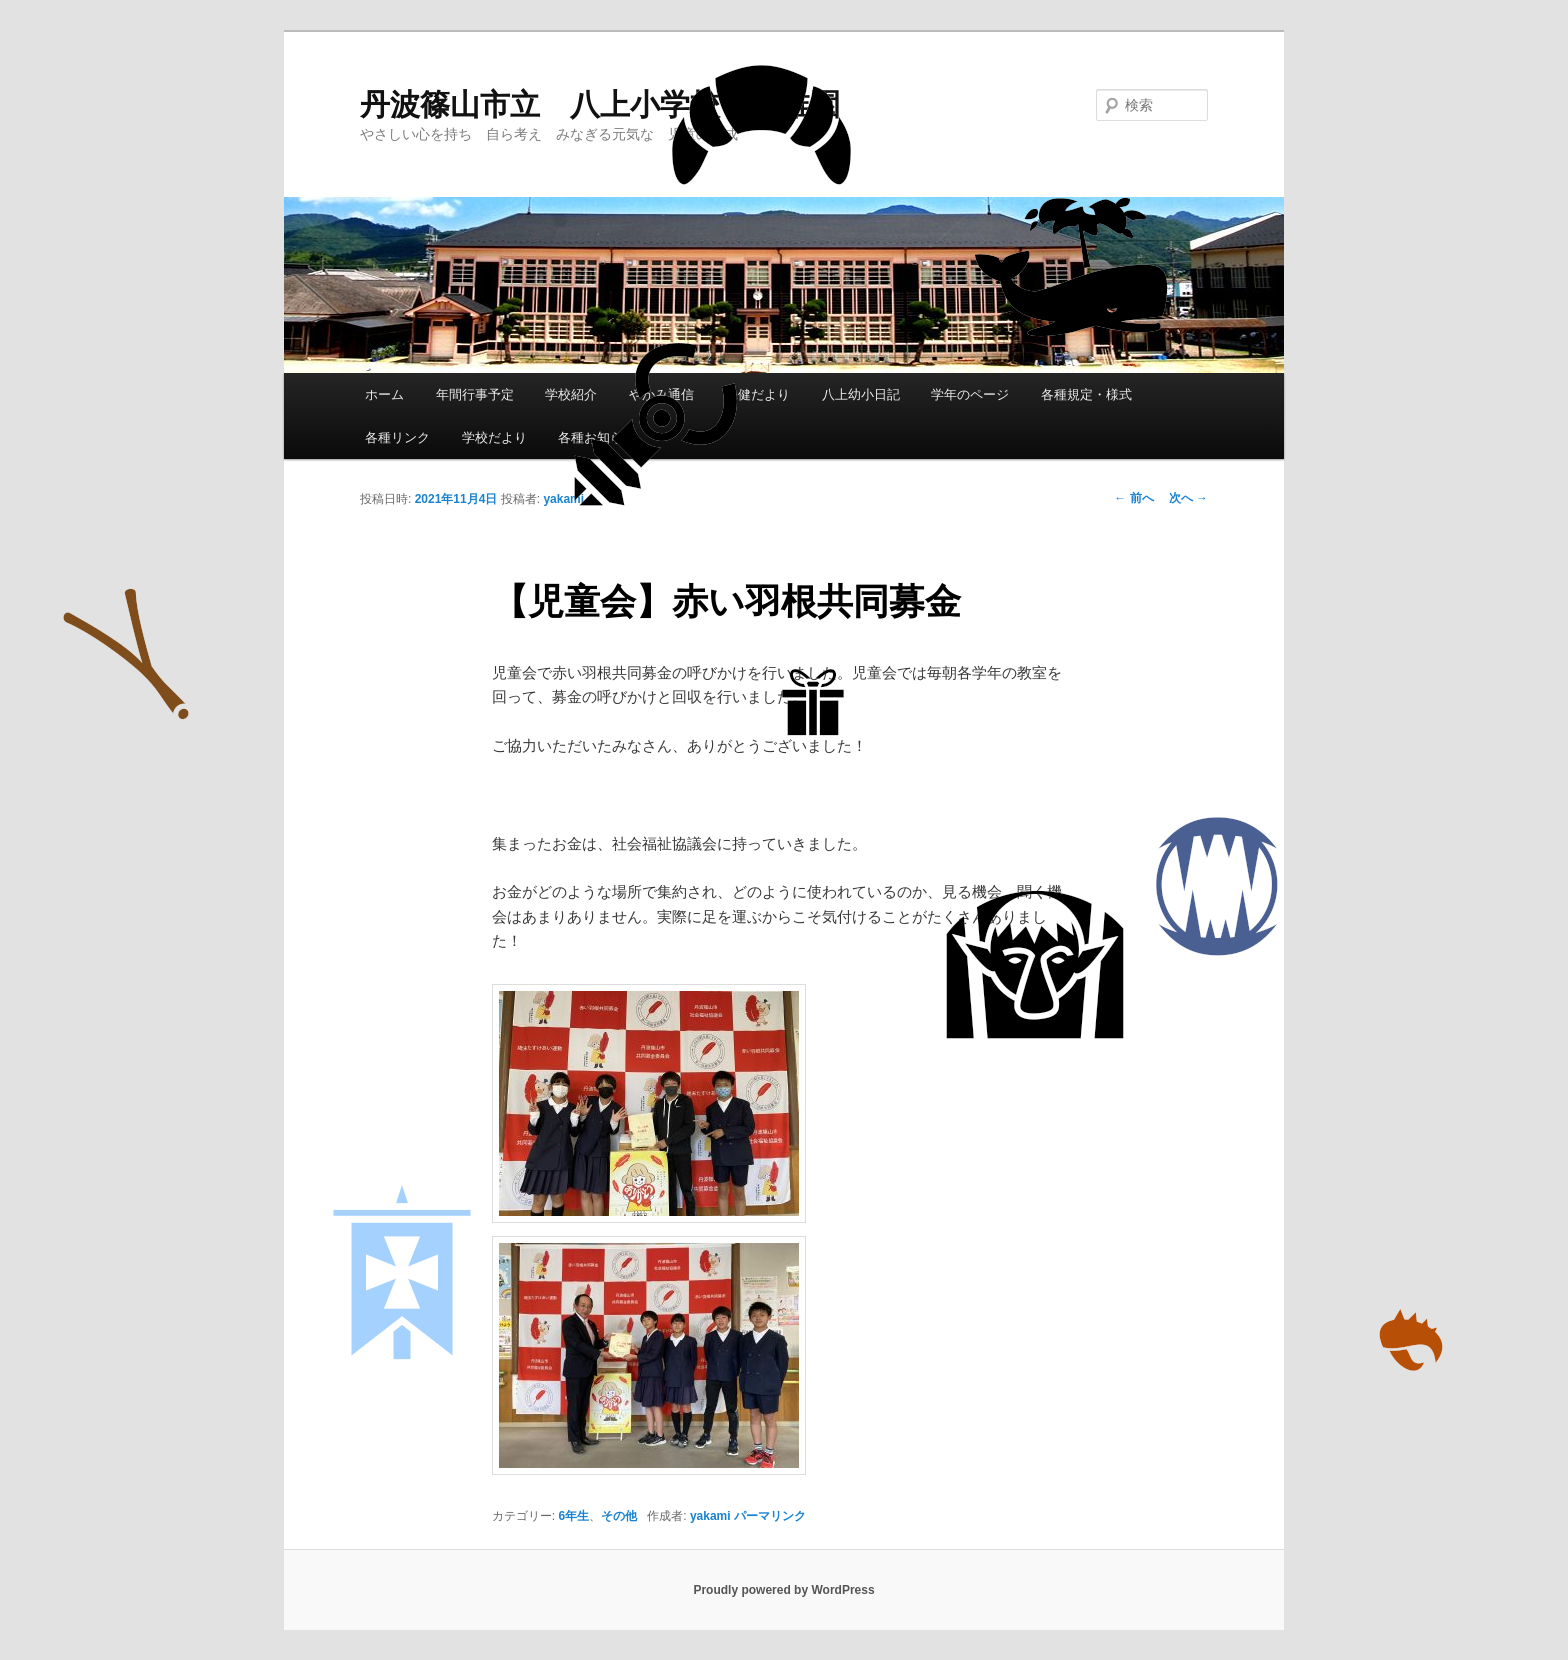 This screenshot has height=1660, width=1568. What do you see at coordinates (761, 125) in the screenshot?
I see `browse bakery or pastry items` at bounding box center [761, 125].